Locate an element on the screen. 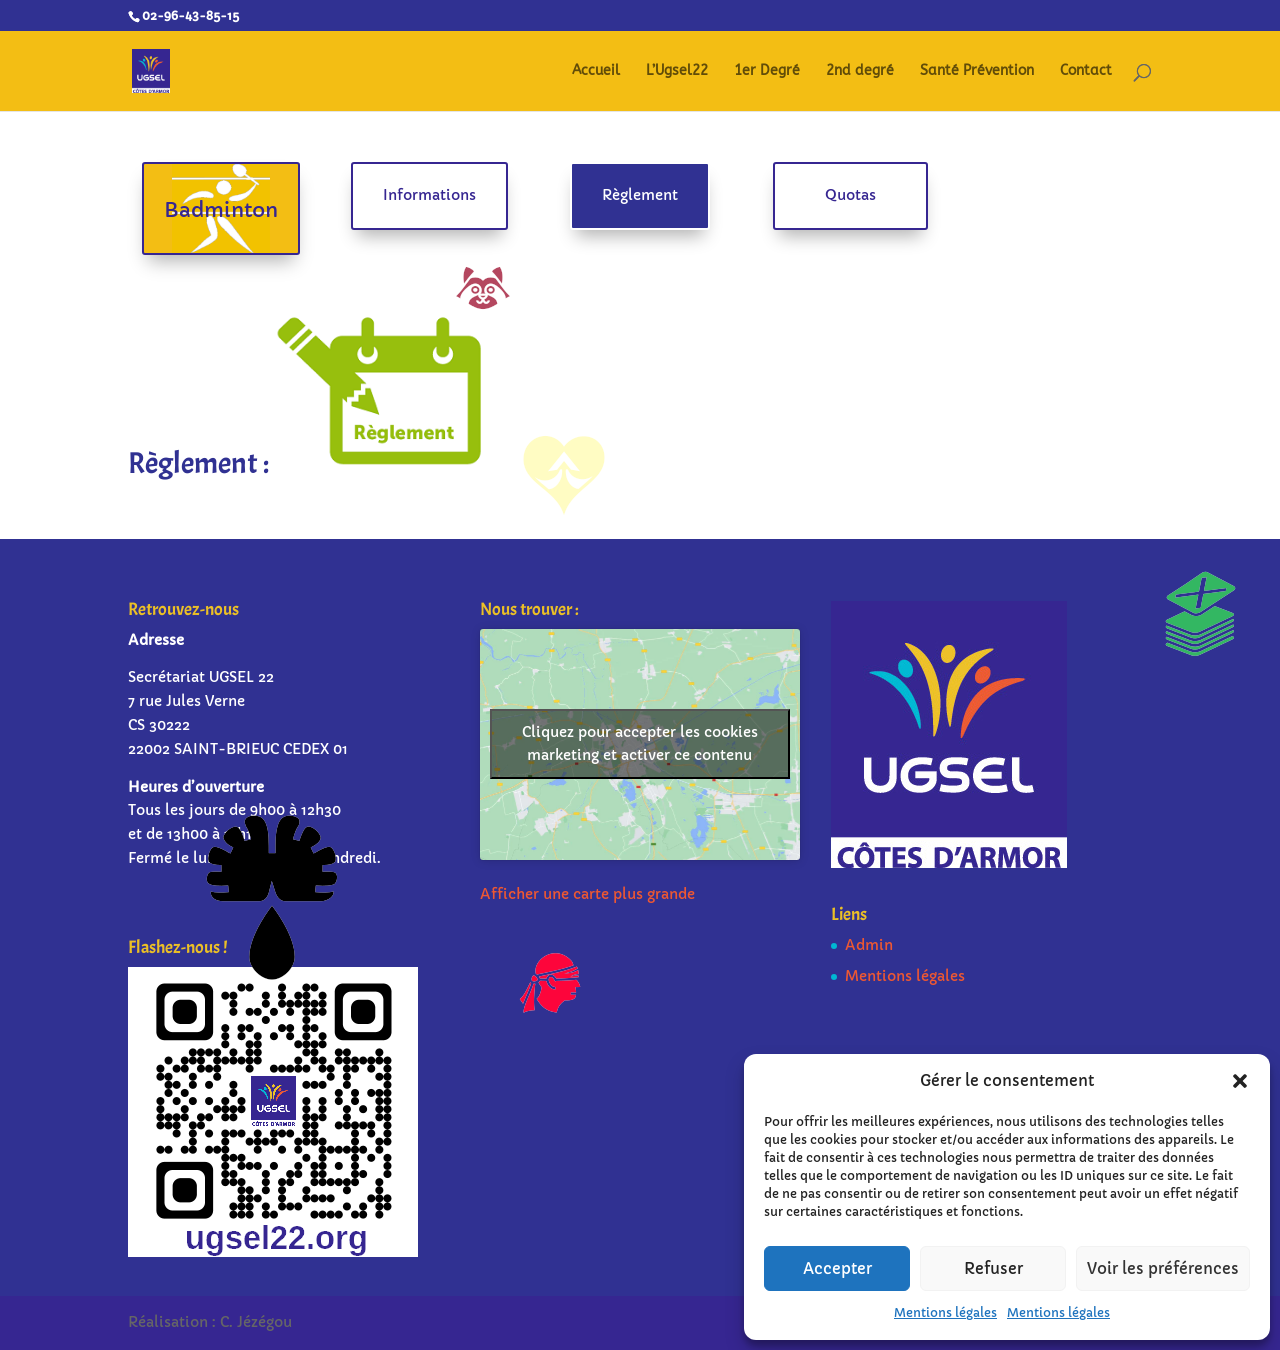 This screenshot has width=1280, height=1350. toggle hidden or spoiler content is located at coordinates (550, 983).